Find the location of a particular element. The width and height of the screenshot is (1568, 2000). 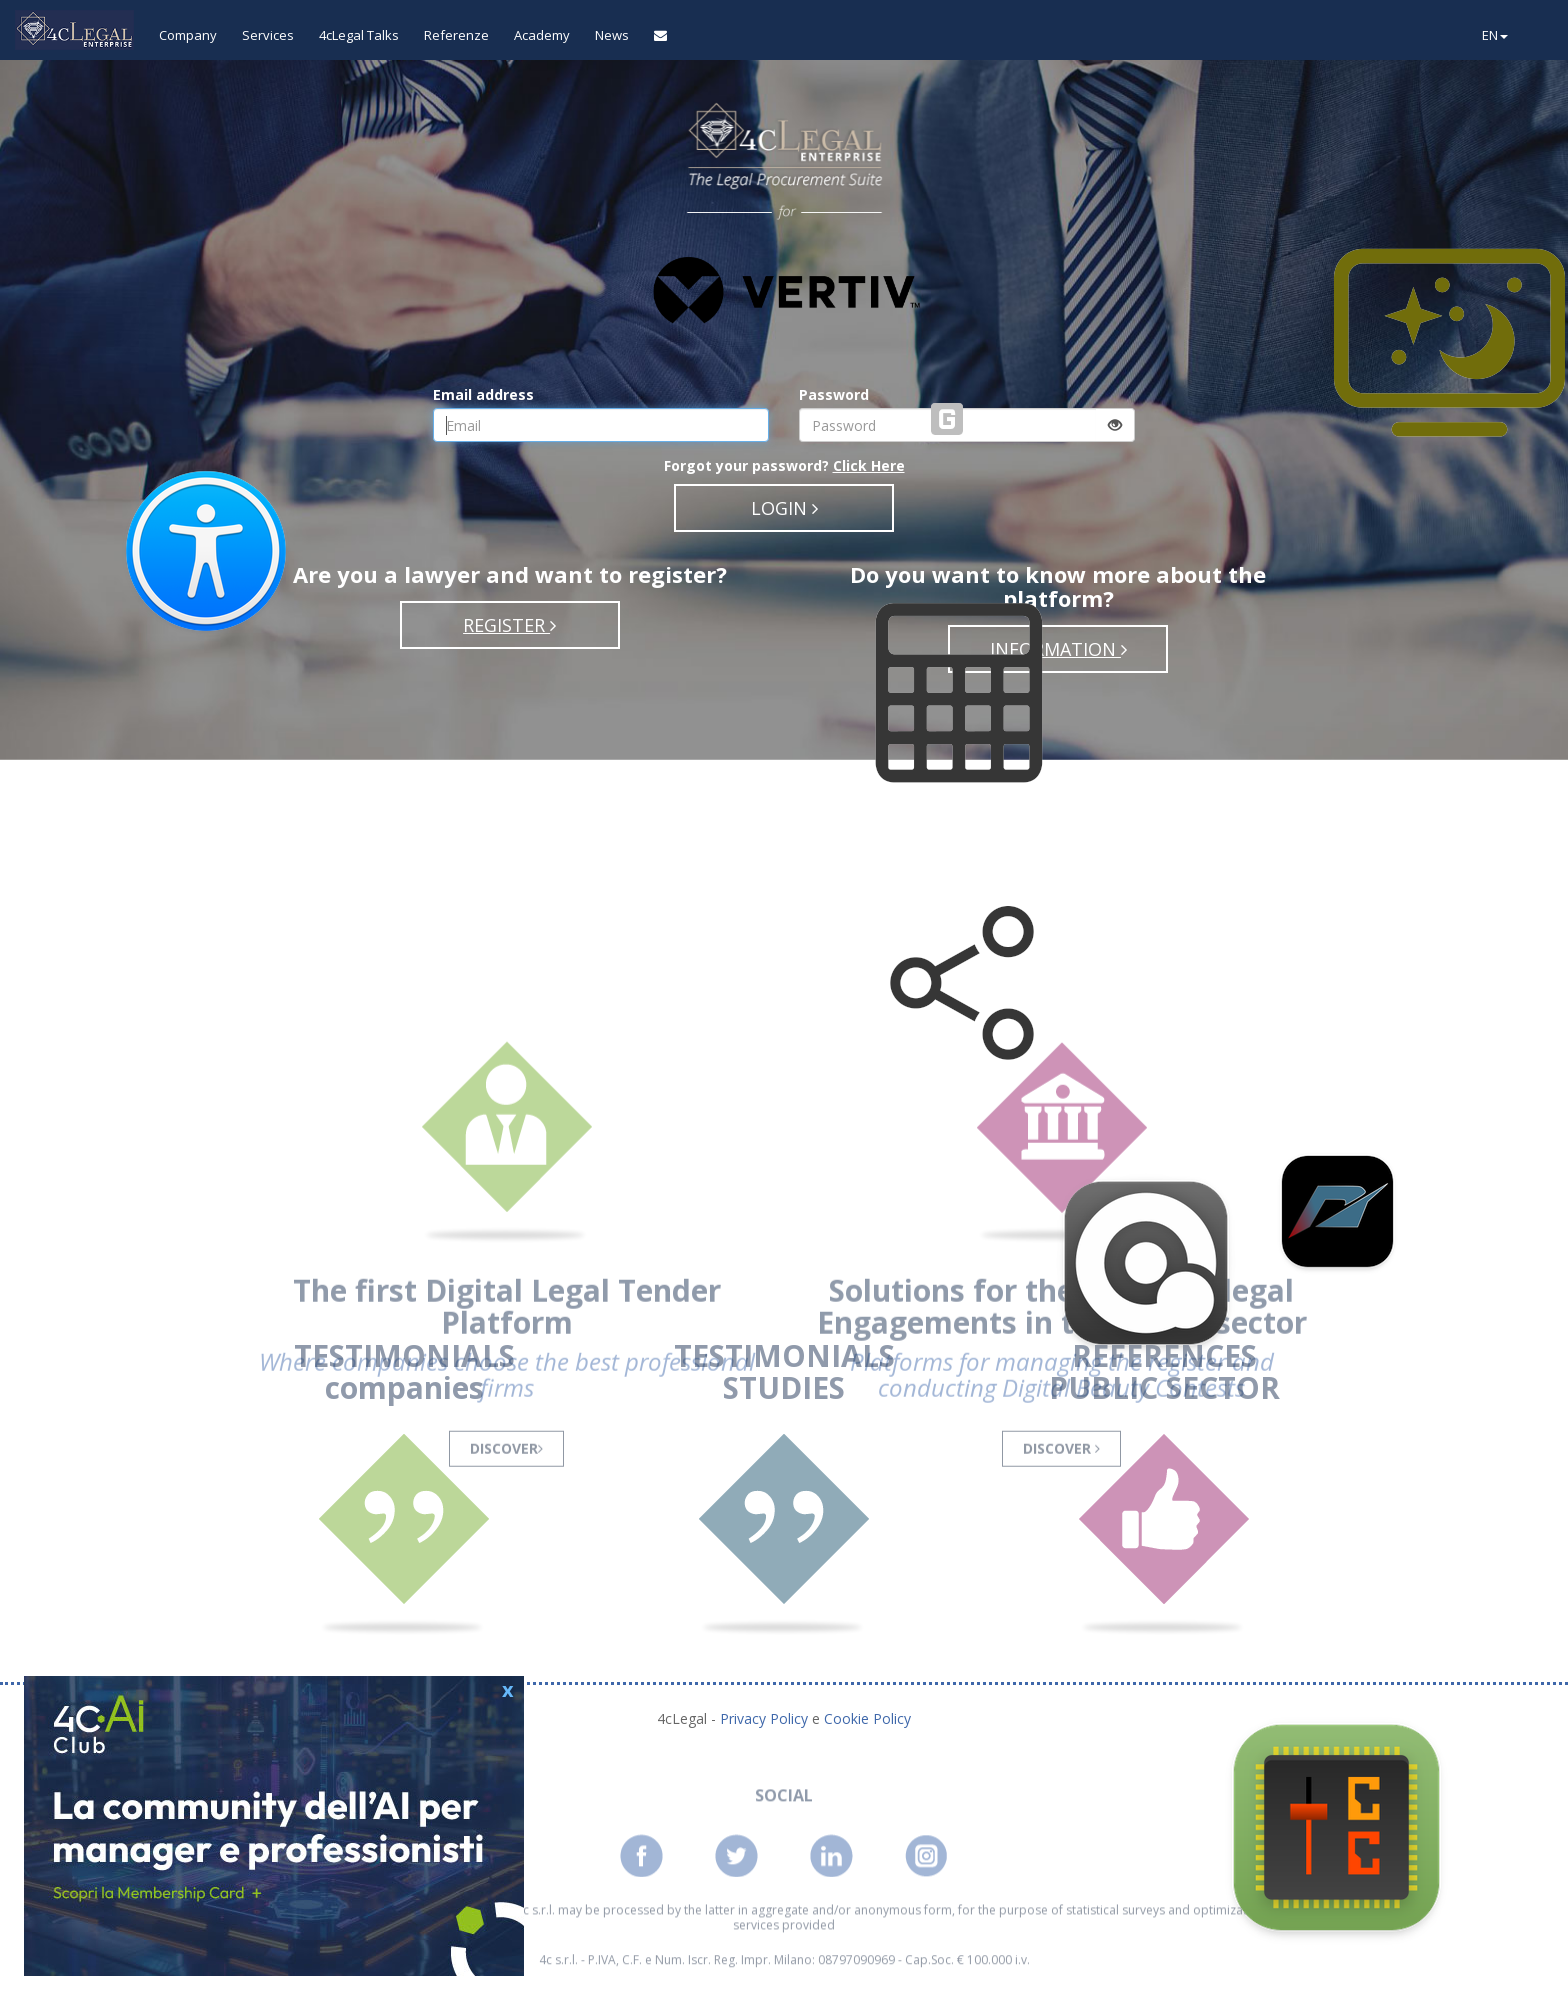

indicates GPRS mobile data connection is located at coordinates (947, 419).